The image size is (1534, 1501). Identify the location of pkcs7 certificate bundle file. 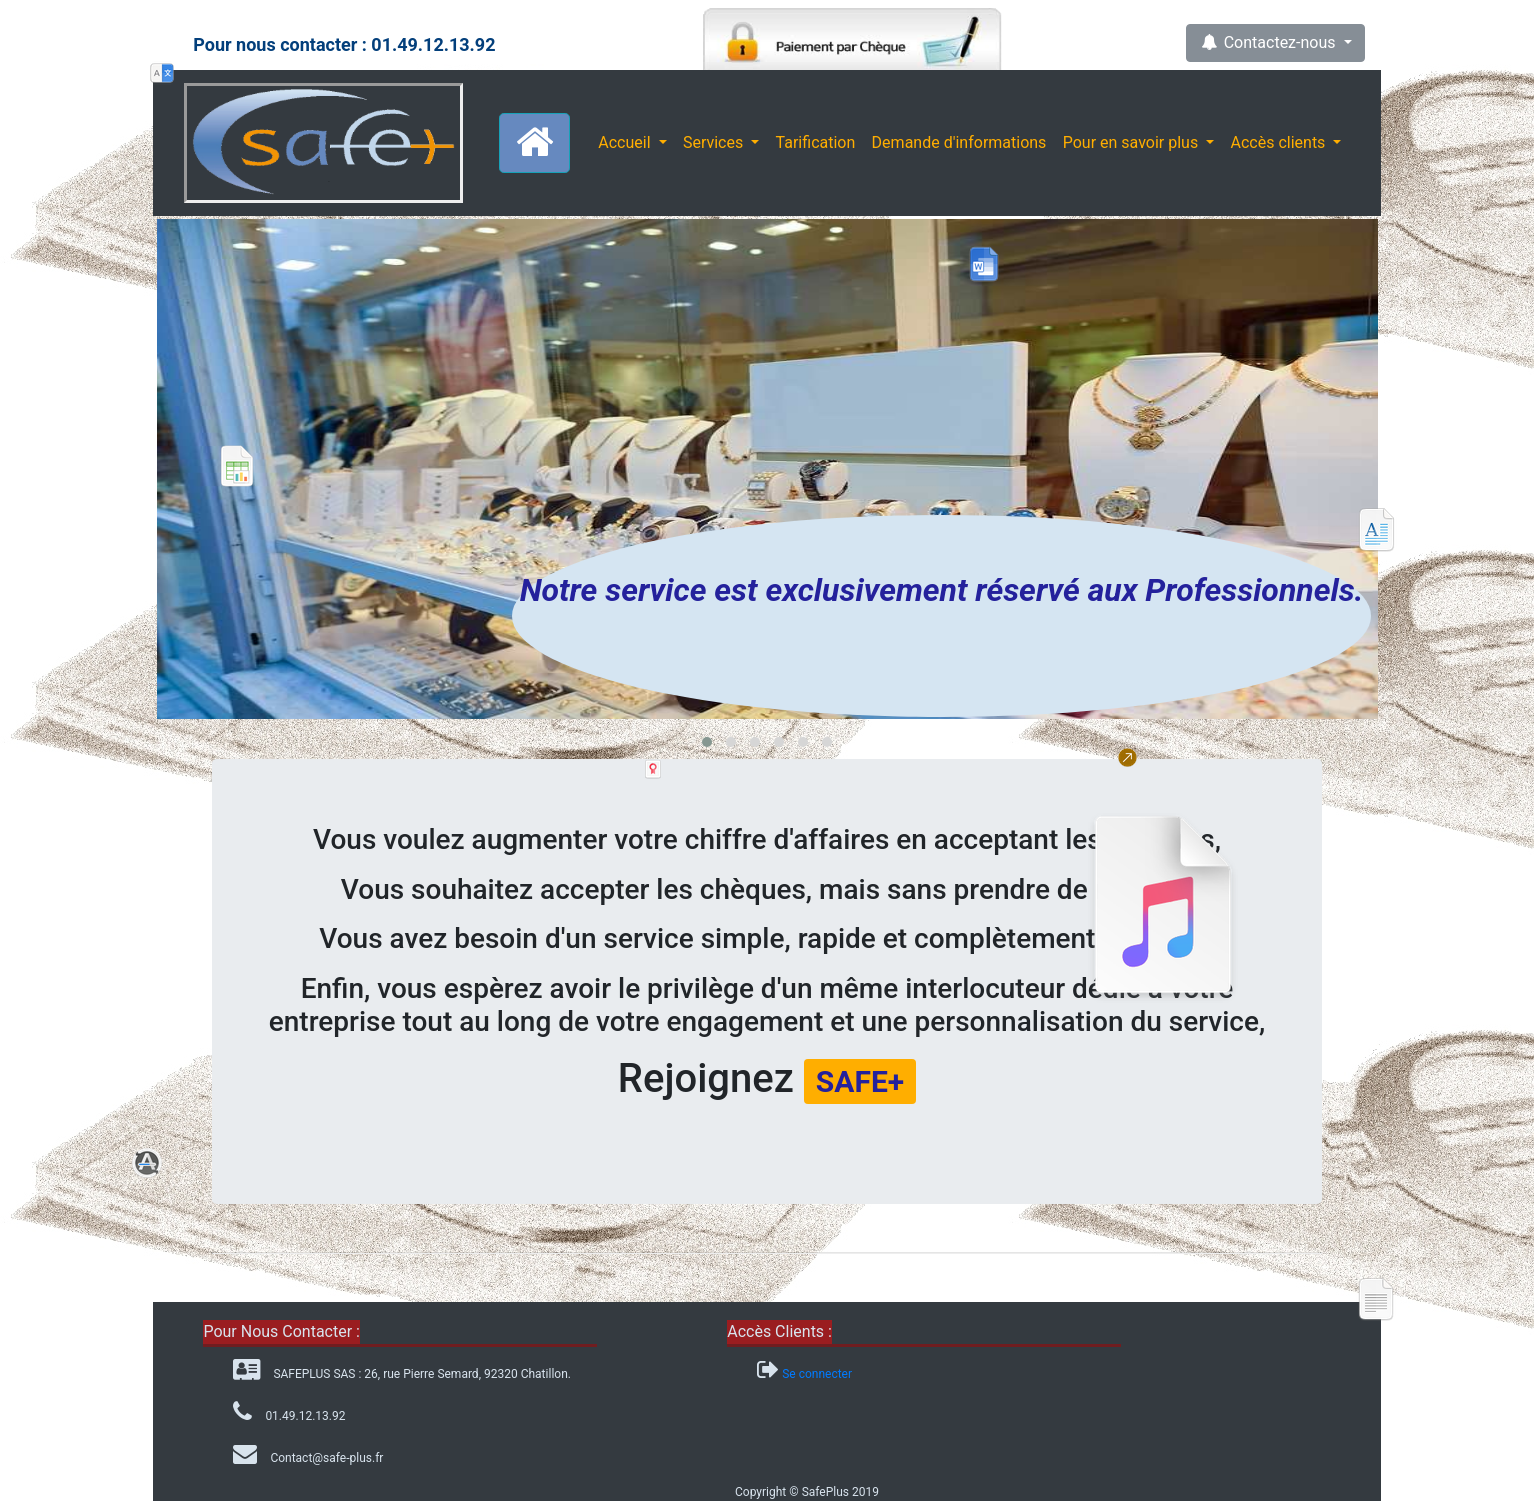
(653, 769).